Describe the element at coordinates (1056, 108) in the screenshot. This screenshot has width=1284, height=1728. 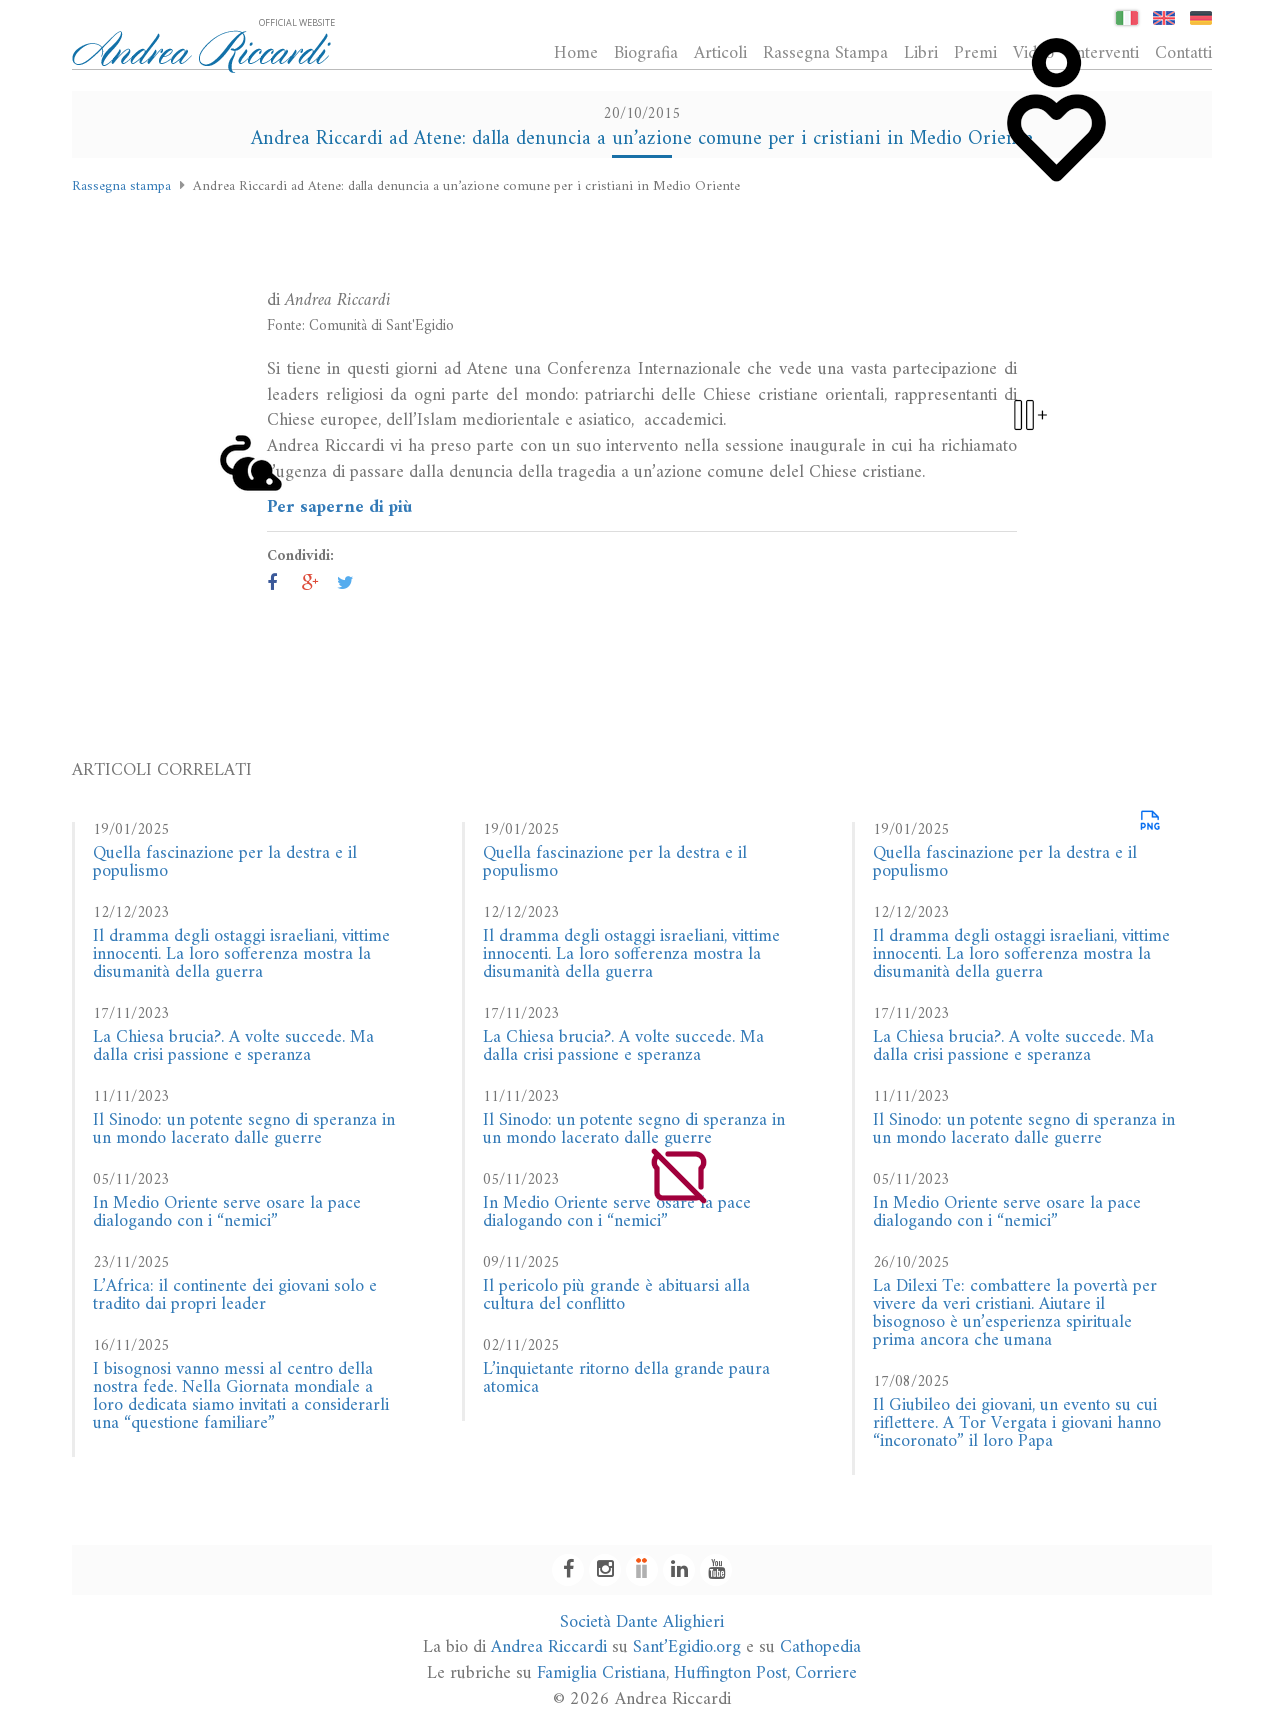
I see `show empathy or emotional support features` at that location.